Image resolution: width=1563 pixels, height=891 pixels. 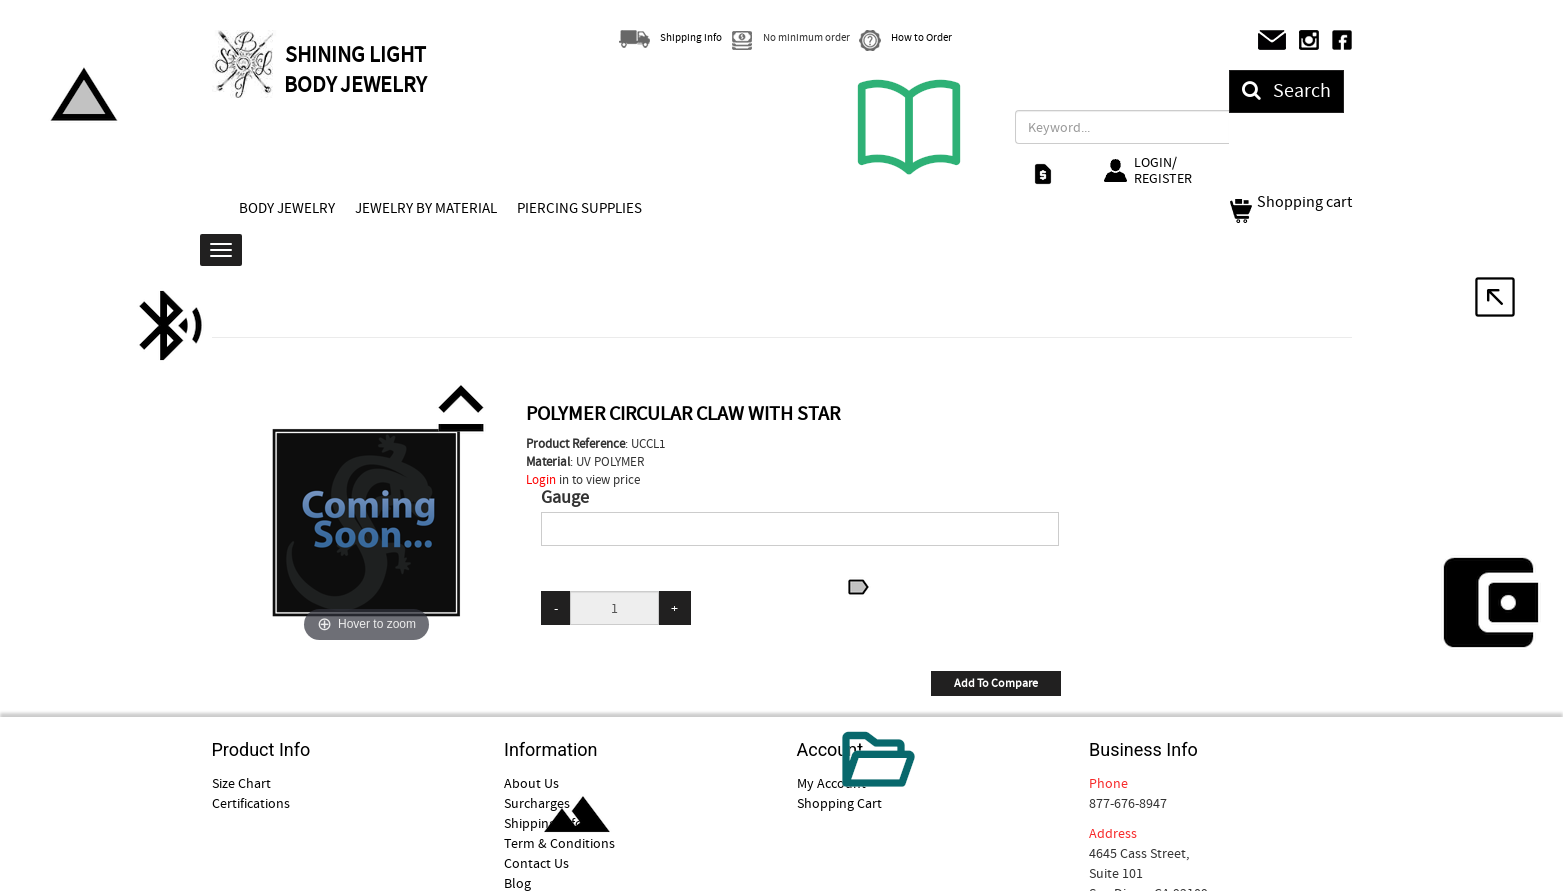 What do you see at coordinates (84, 94) in the screenshot?
I see `view revision or change history` at bounding box center [84, 94].